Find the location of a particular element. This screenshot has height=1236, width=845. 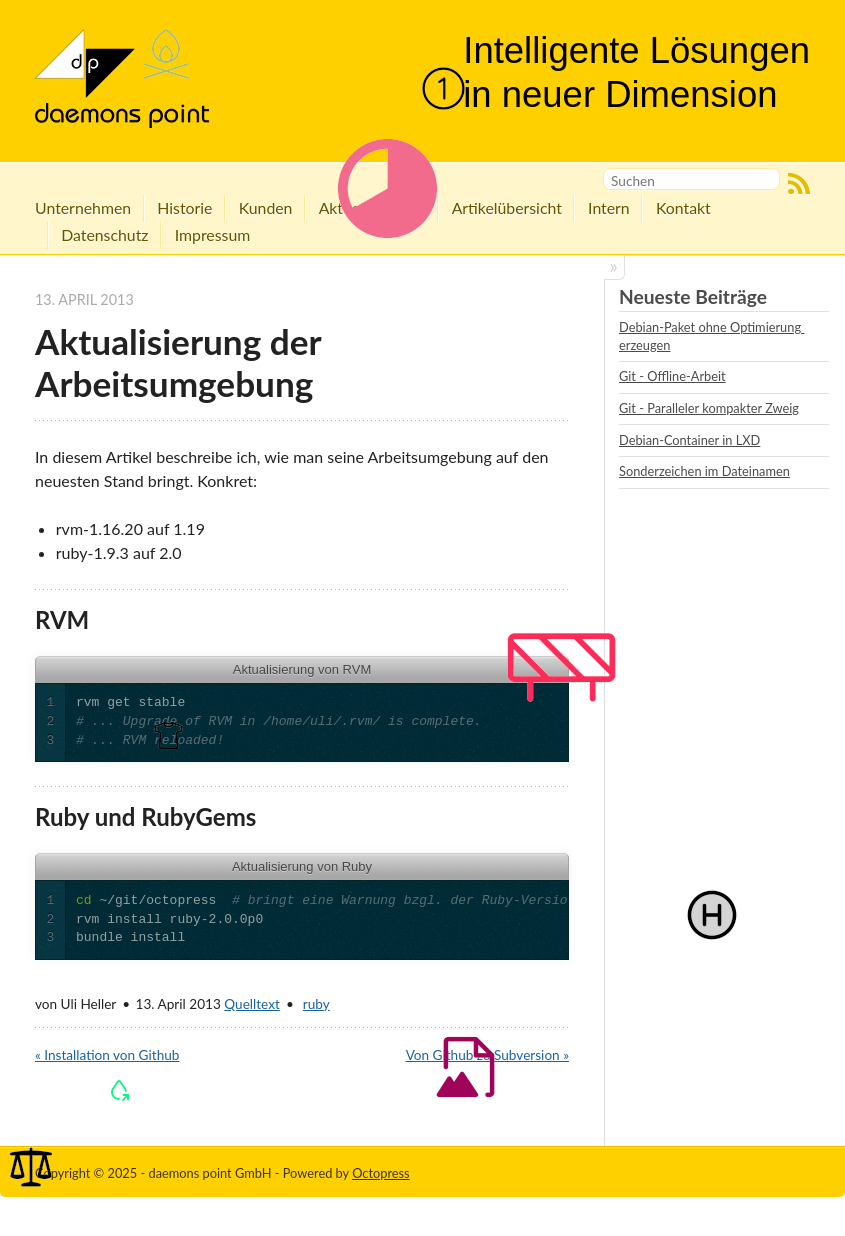

access legal or compliance settings is located at coordinates (31, 1167).